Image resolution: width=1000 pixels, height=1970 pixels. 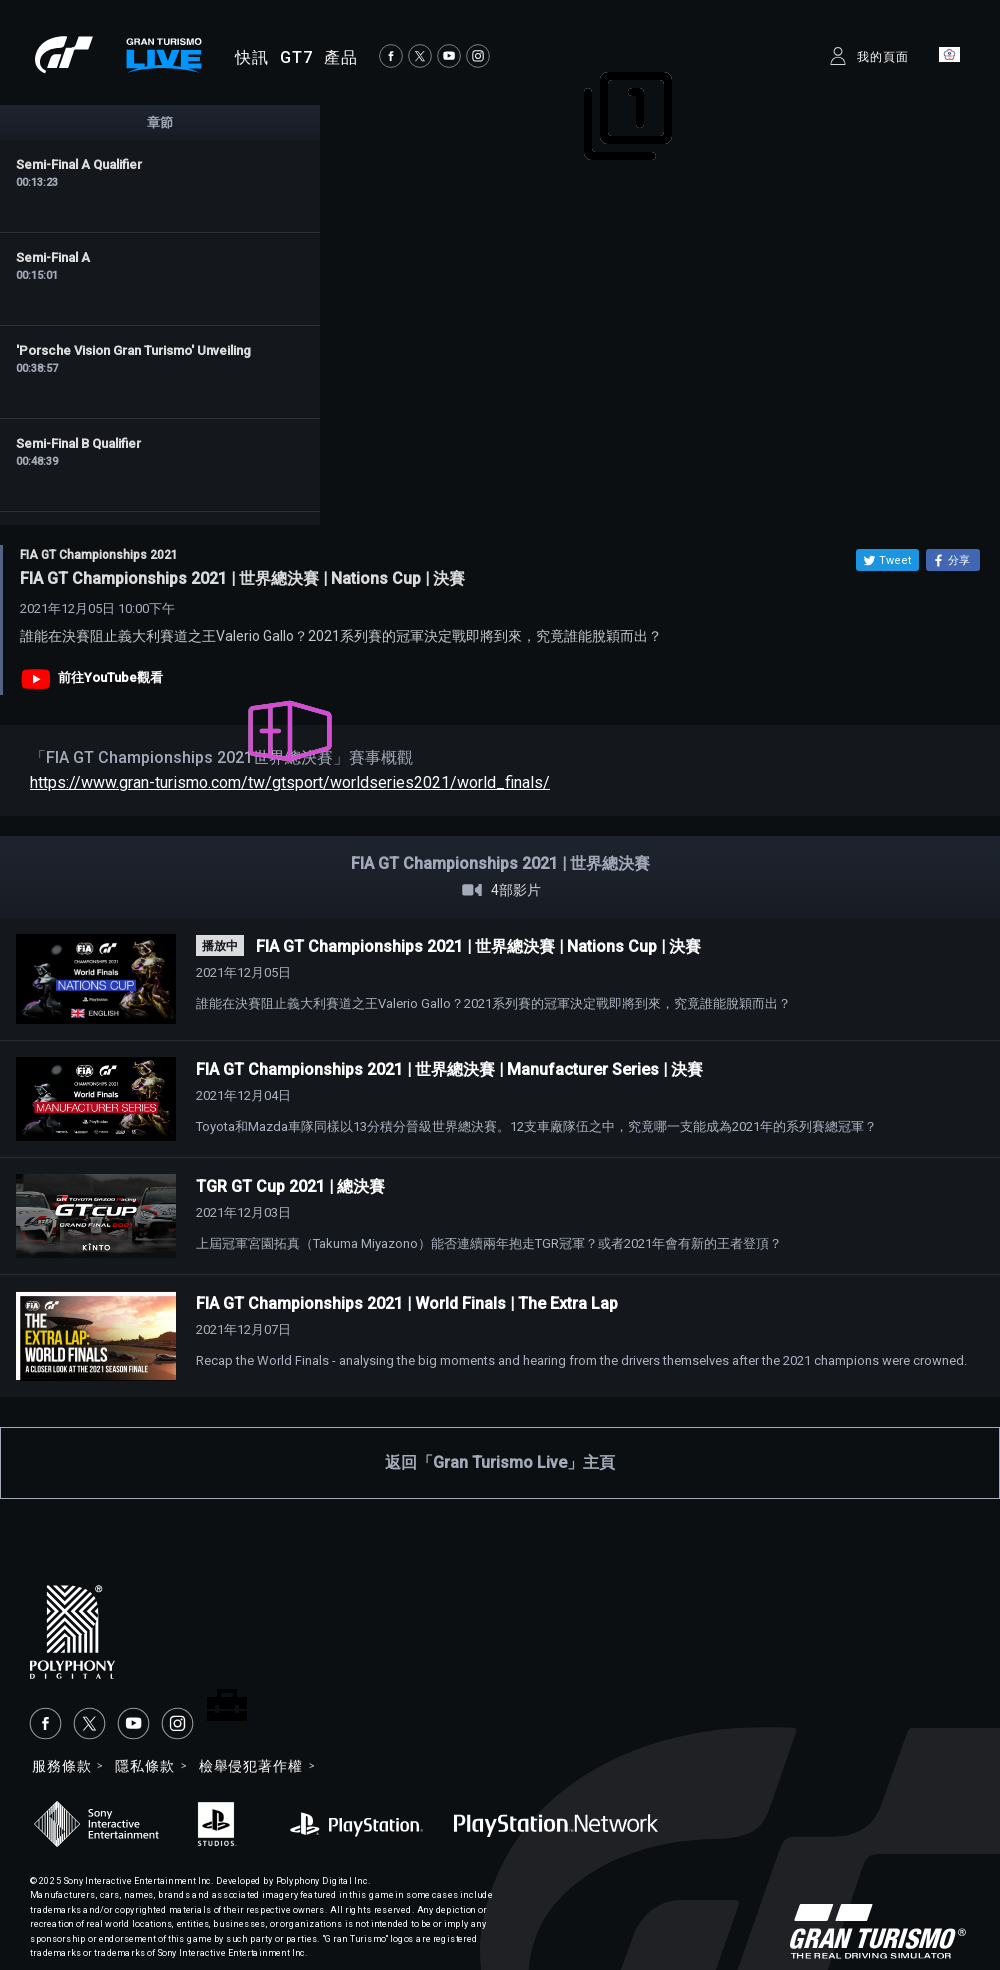 What do you see at coordinates (628, 116) in the screenshot?
I see `indicates first item in a numbered series or gallery` at bounding box center [628, 116].